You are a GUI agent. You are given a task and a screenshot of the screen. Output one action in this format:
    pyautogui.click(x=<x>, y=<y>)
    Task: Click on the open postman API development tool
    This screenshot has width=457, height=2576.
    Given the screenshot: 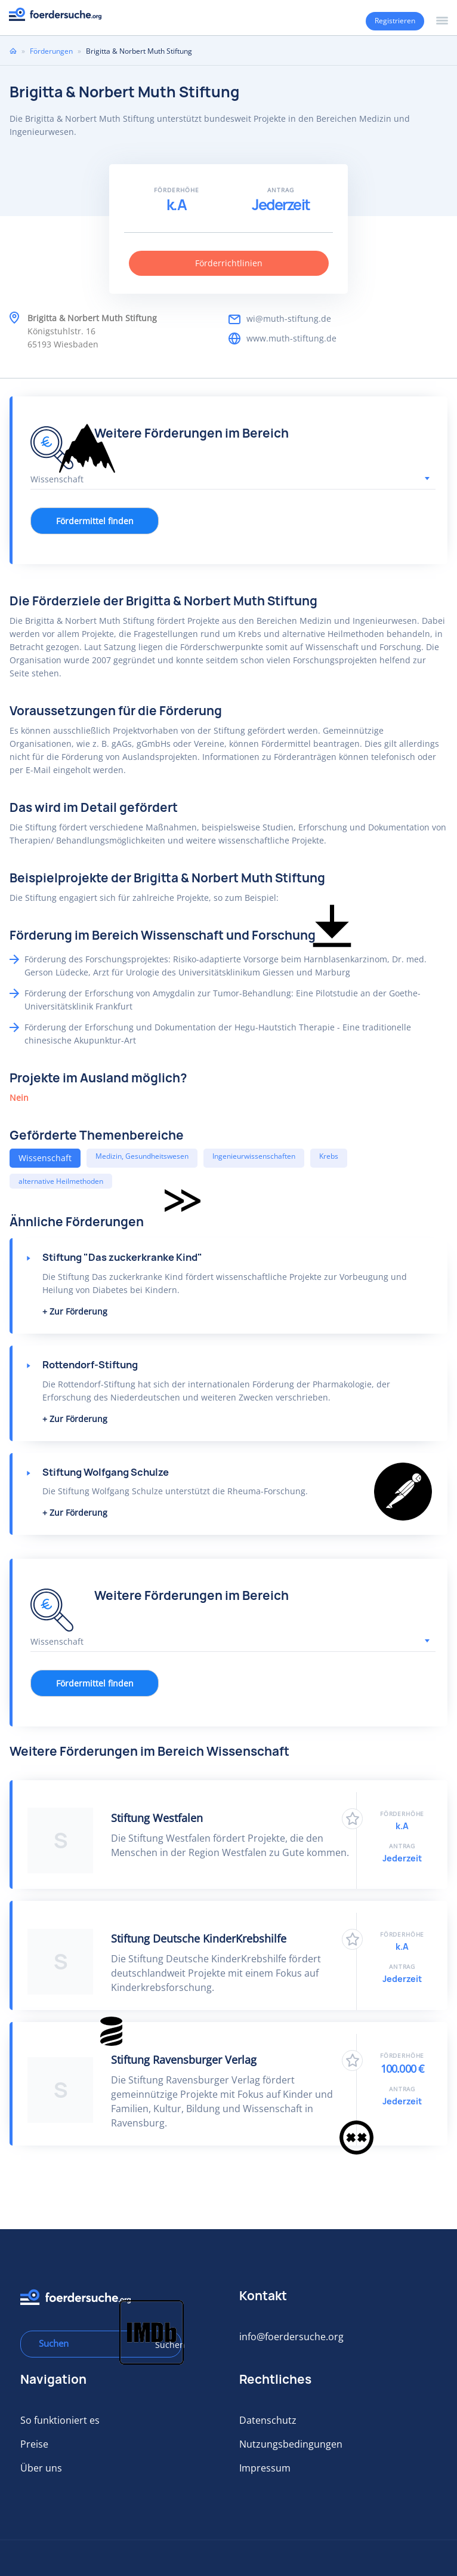 What is the action you would take?
    pyautogui.click(x=403, y=1491)
    